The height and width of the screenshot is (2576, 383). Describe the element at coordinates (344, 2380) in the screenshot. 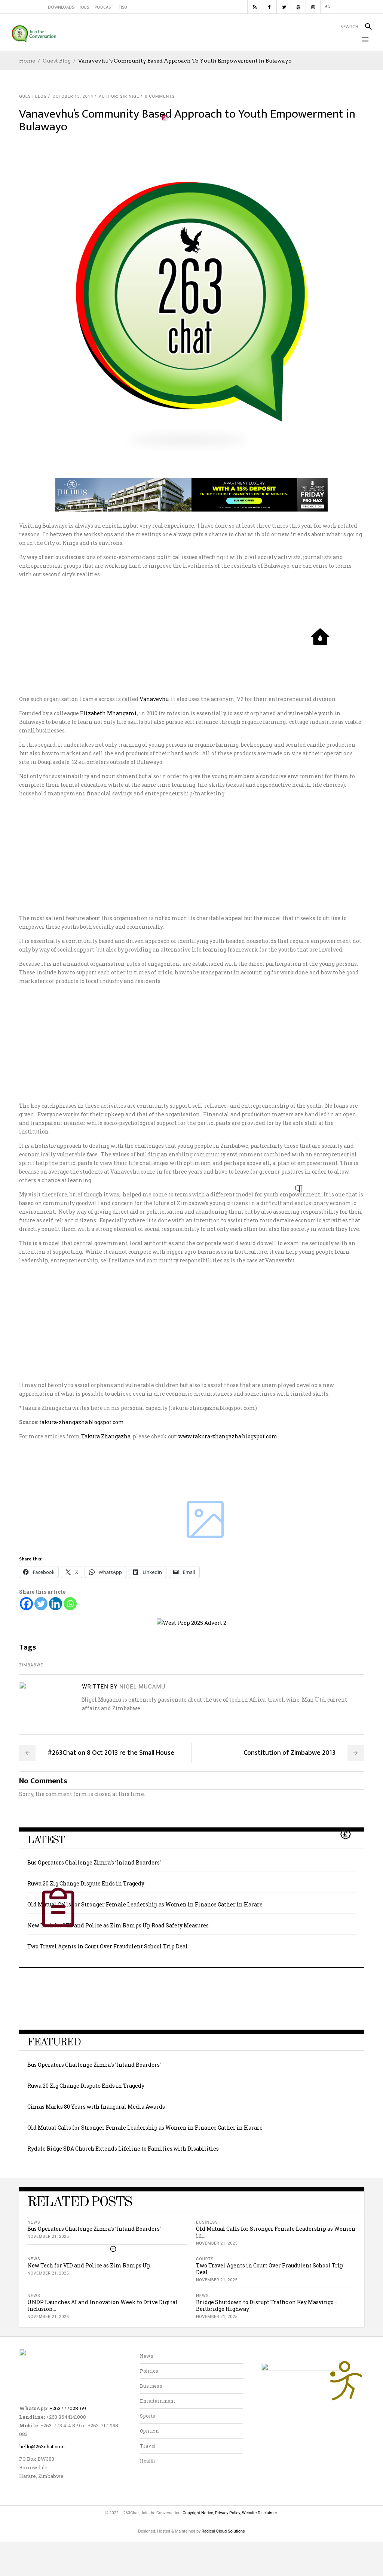

I see `throw or discard an item` at that location.